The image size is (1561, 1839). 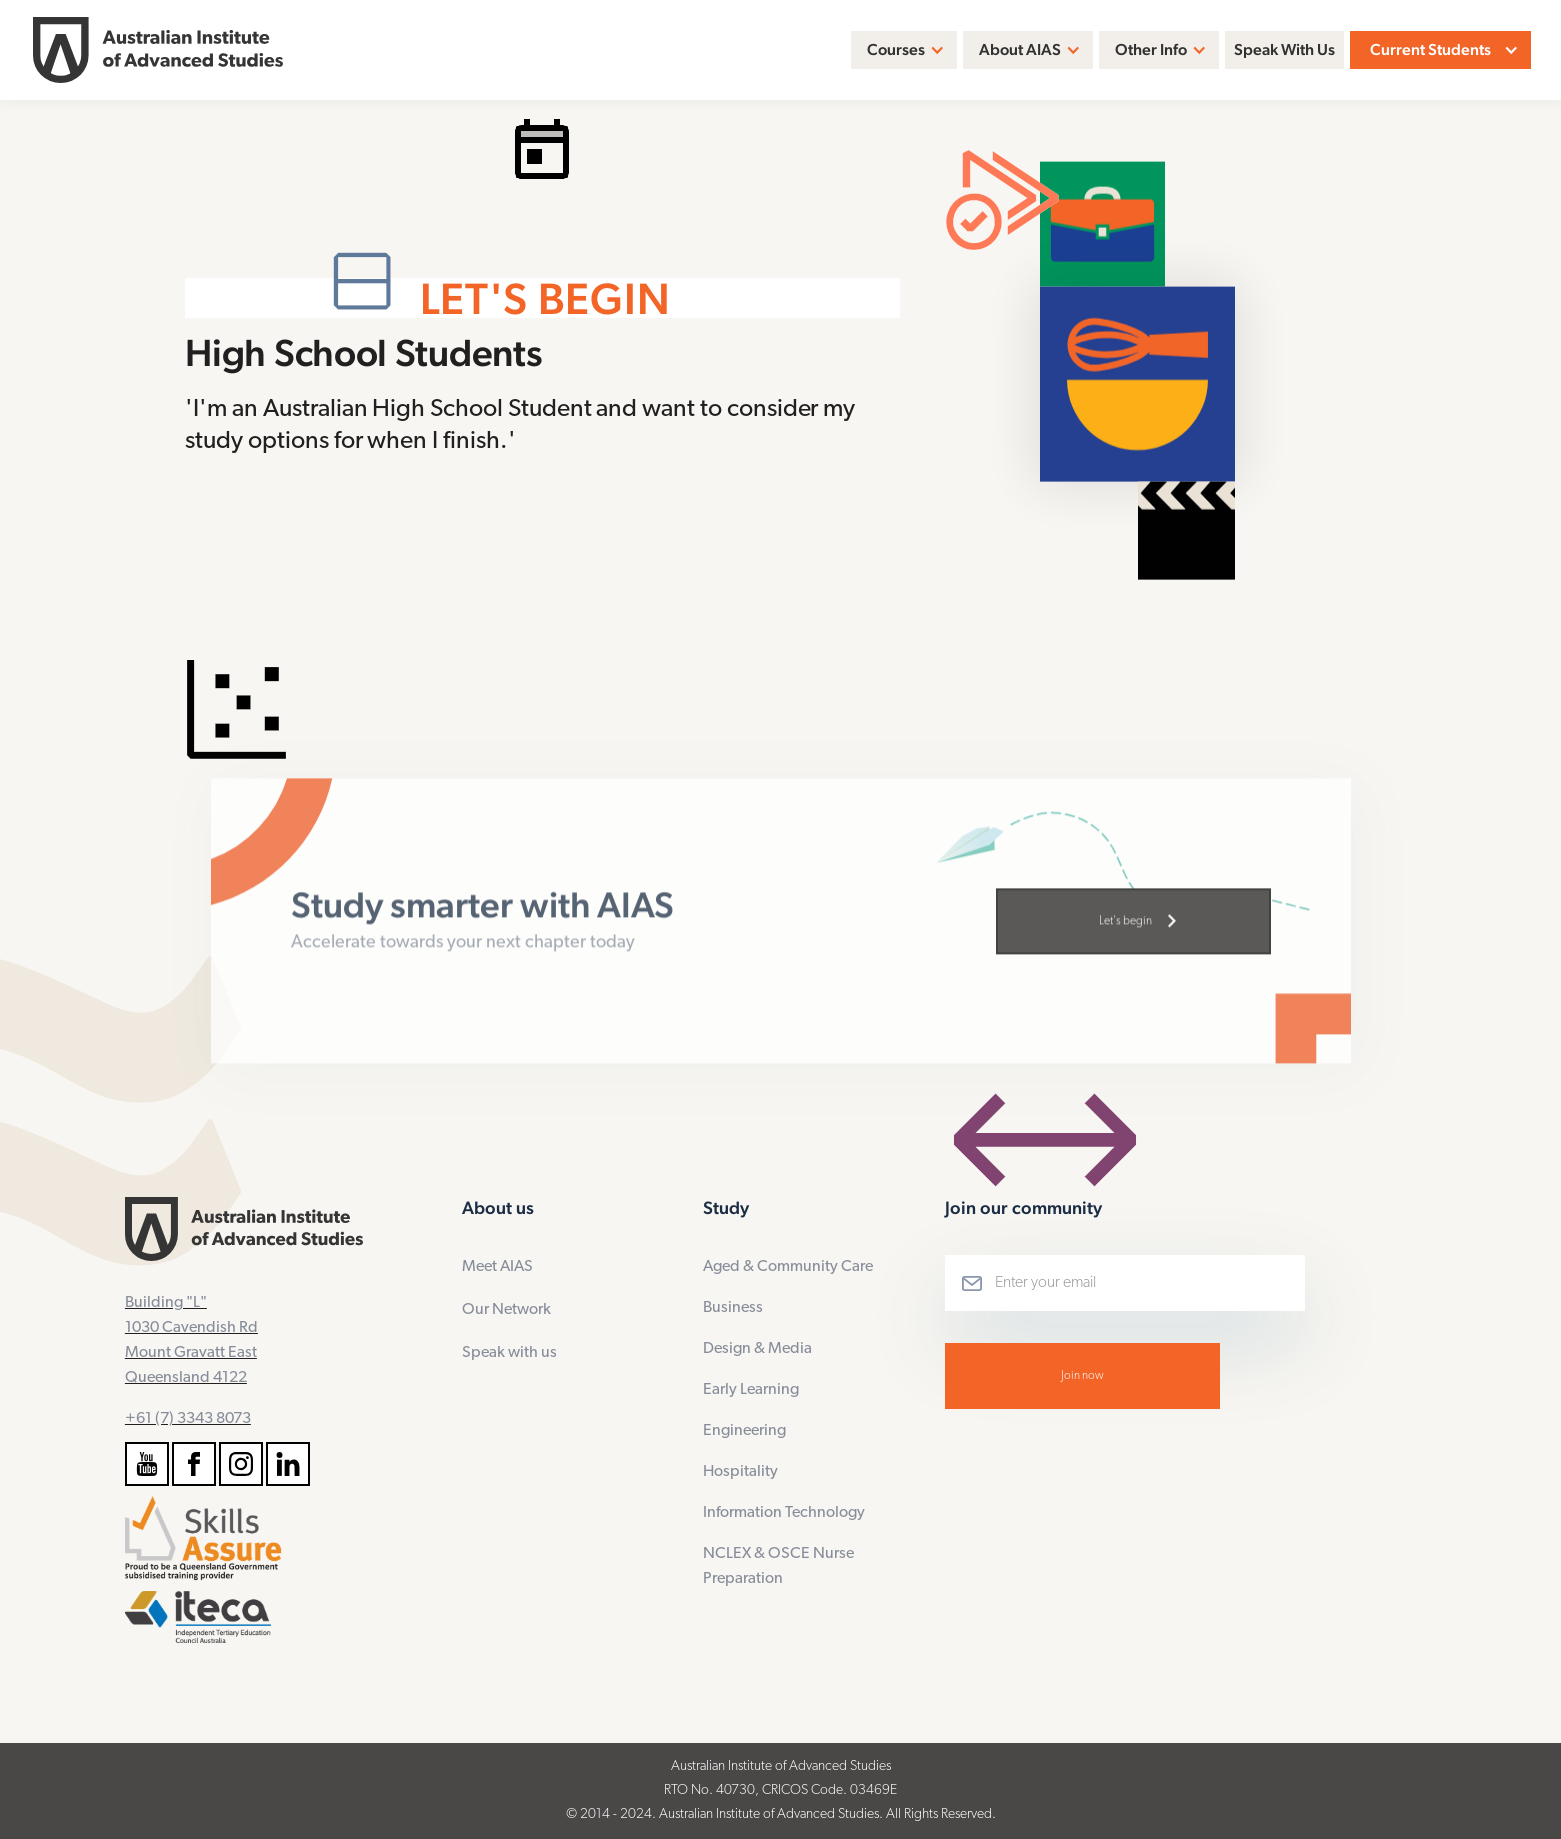 What do you see at coordinates (1004, 195) in the screenshot?
I see `run all tests with code coverage` at bounding box center [1004, 195].